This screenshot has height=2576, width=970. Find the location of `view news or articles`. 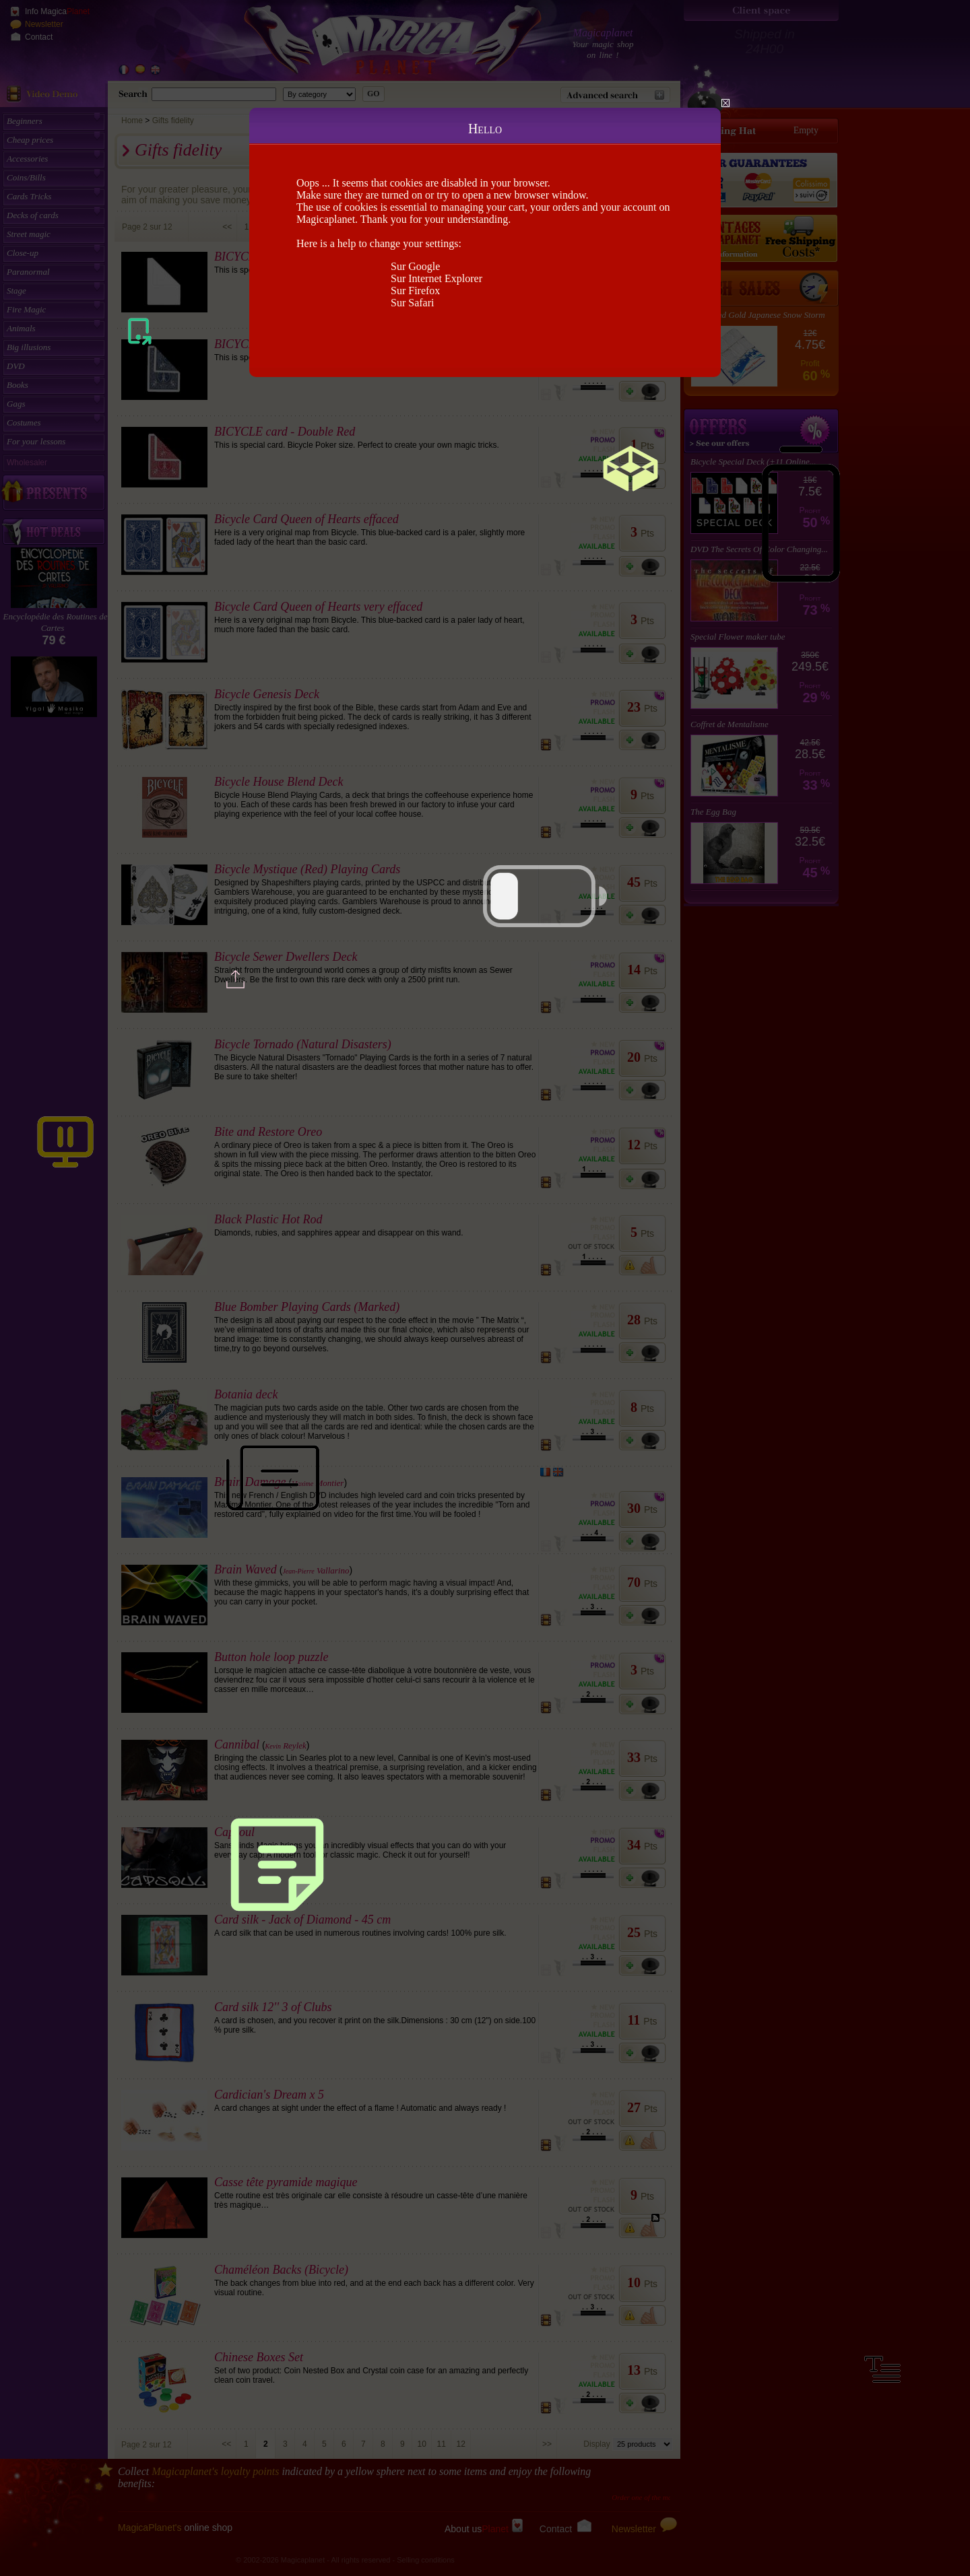

view news or articles is located at coordinates (276, 1478).